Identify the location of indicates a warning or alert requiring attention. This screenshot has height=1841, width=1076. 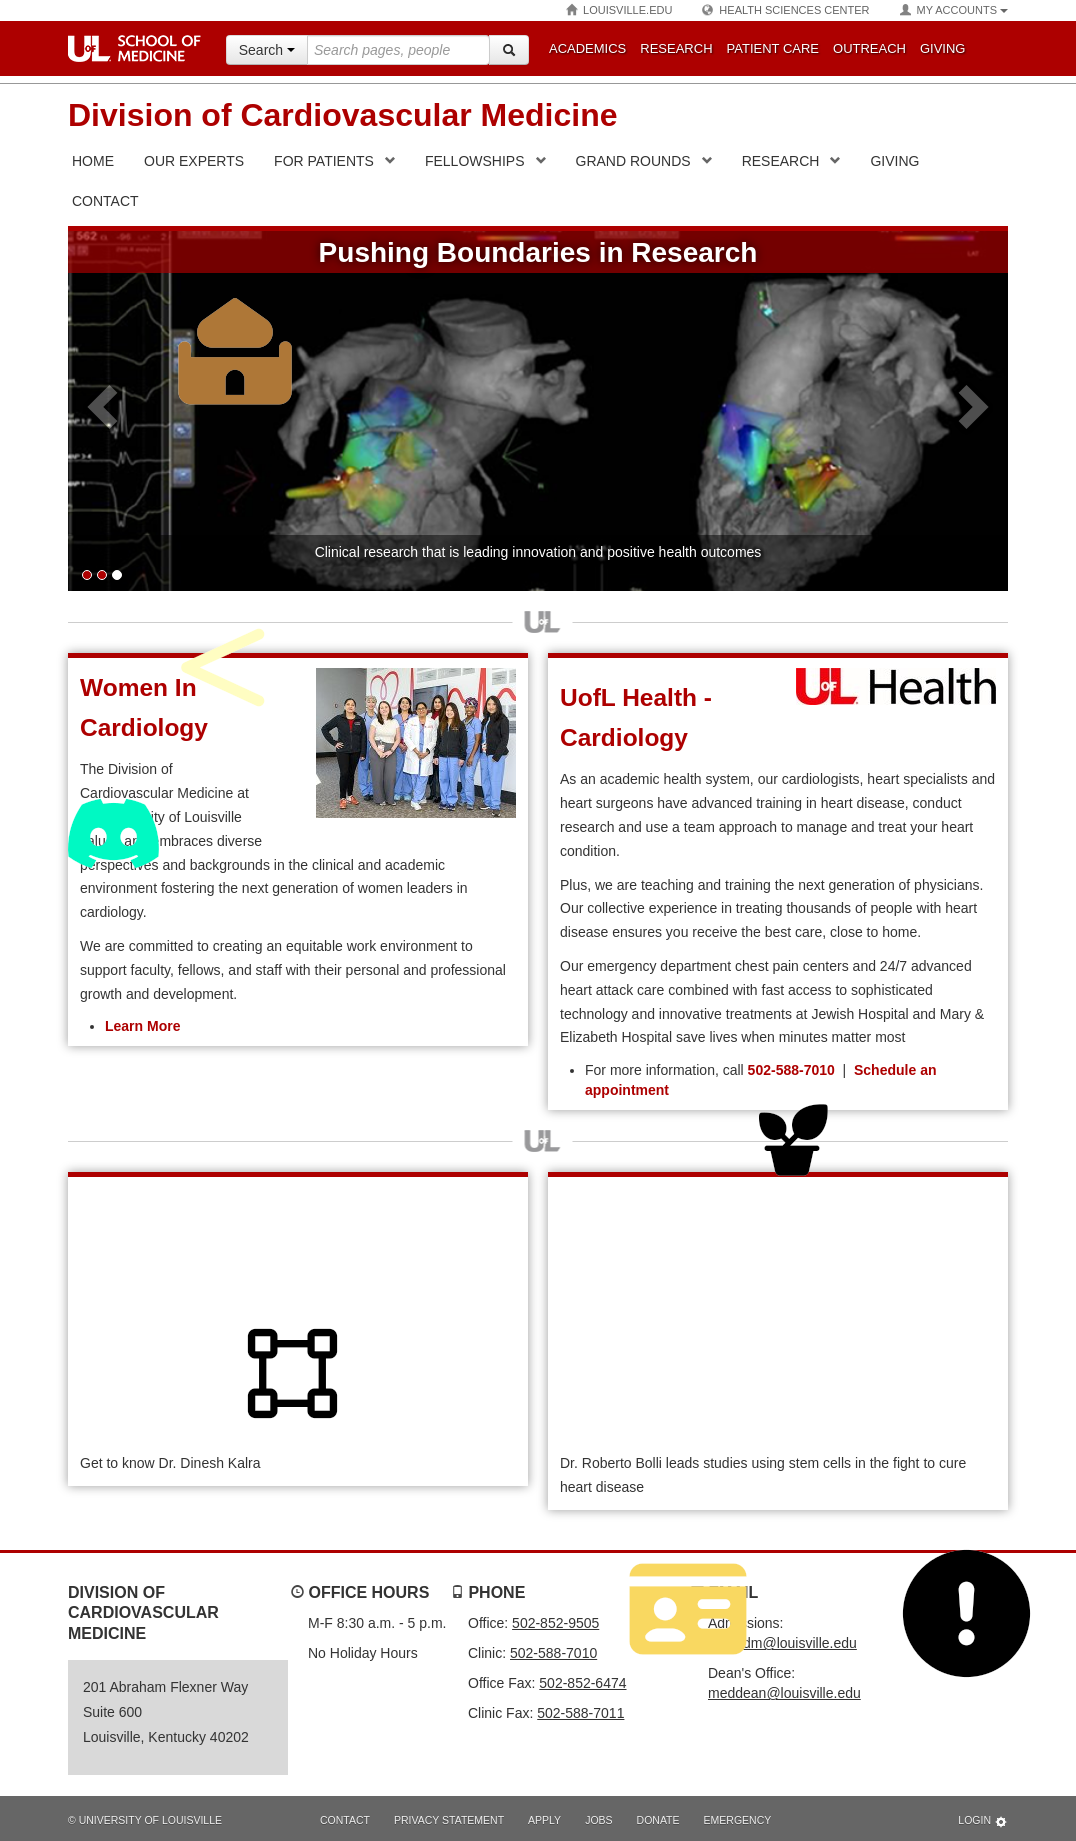
(966, 1613).